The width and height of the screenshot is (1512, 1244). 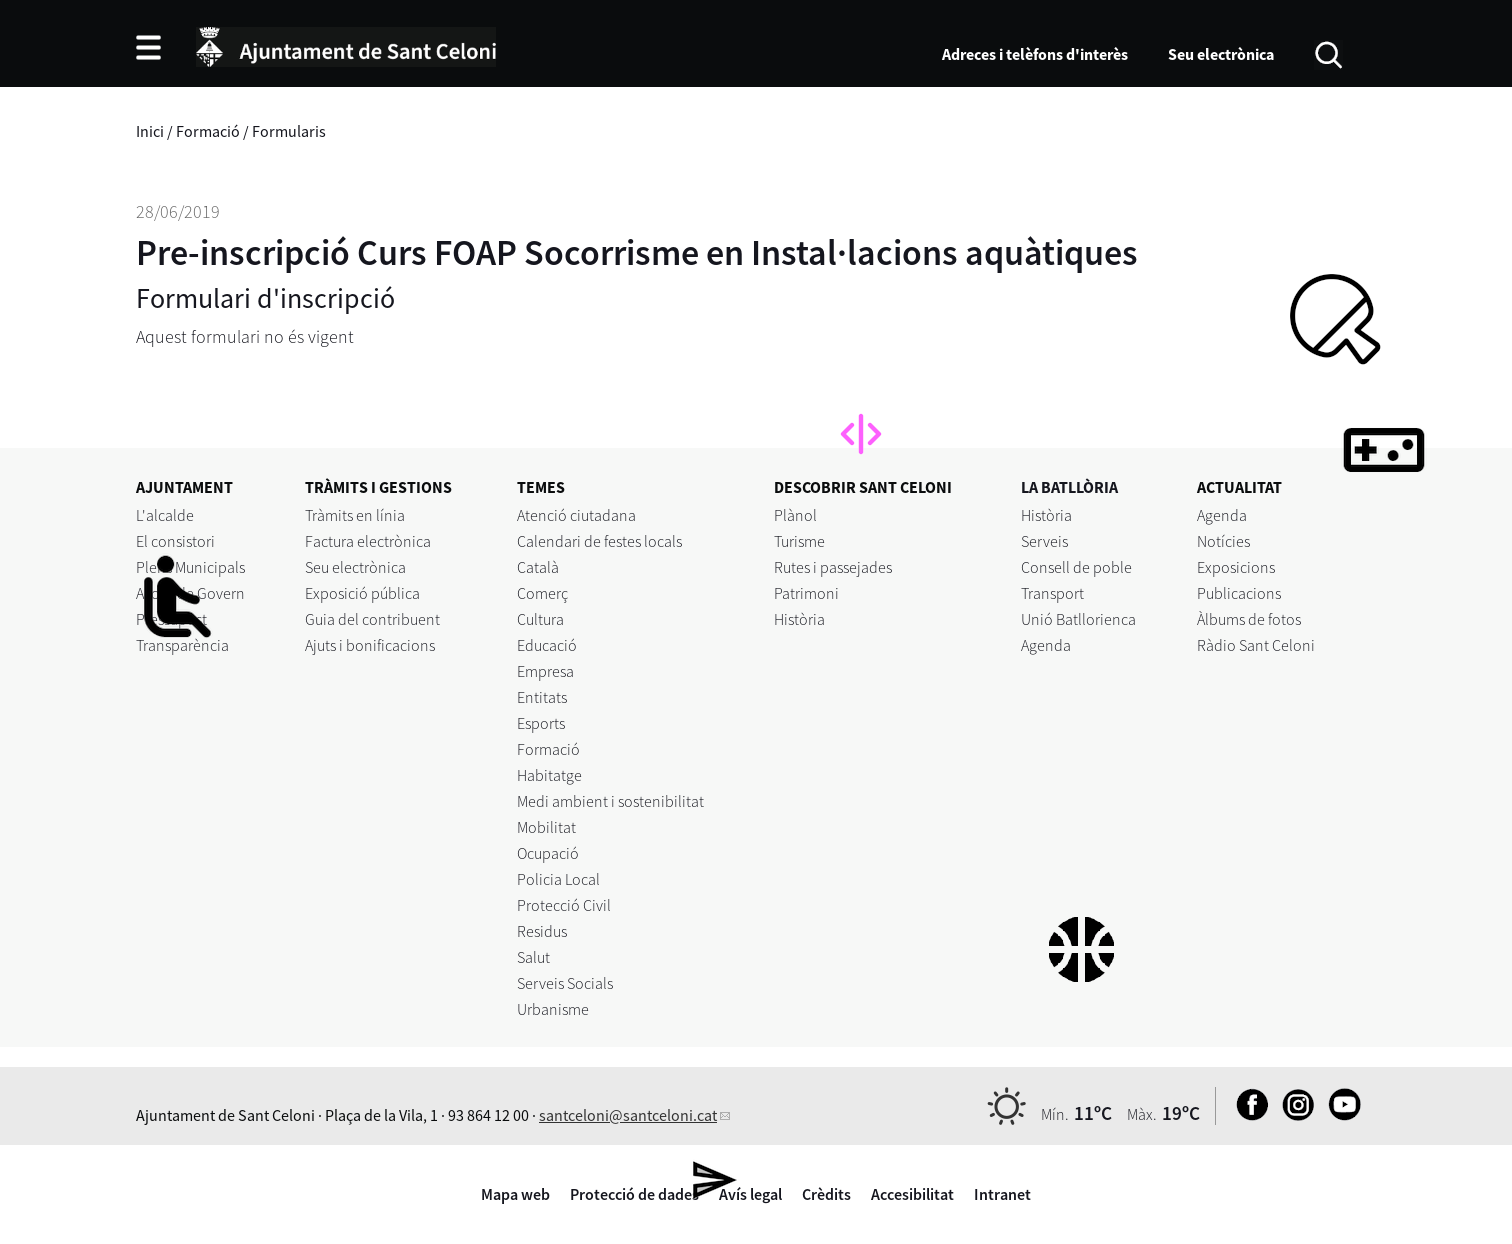 I want to click on insert a vertical divider between elements, so click(x=861, y=434).